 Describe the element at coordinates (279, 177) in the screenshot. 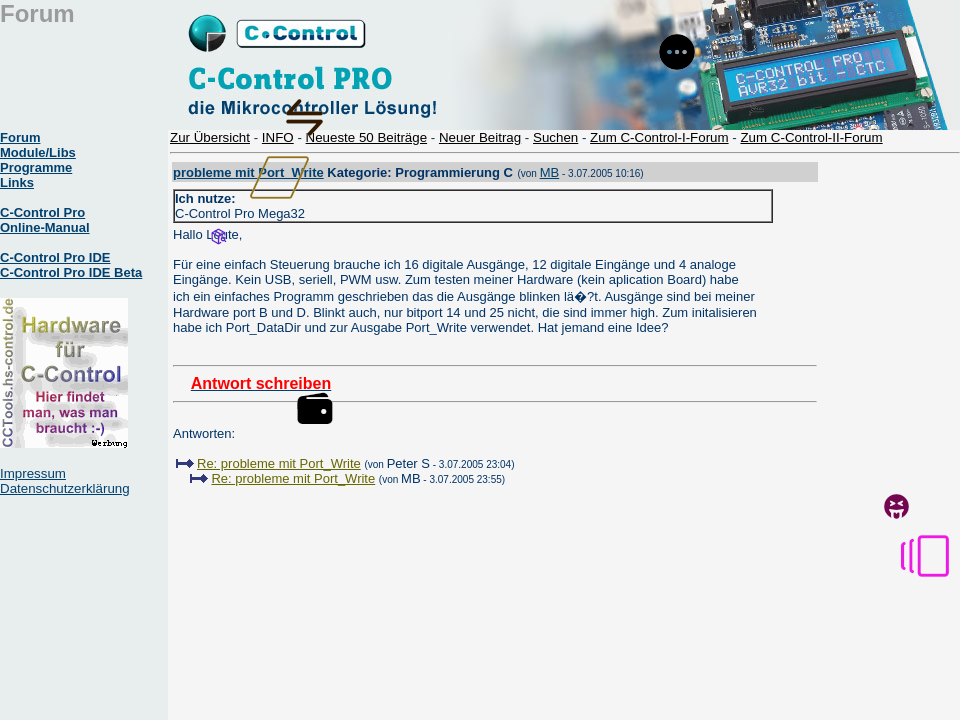

I see `insert a parallelogram shape` at that location.